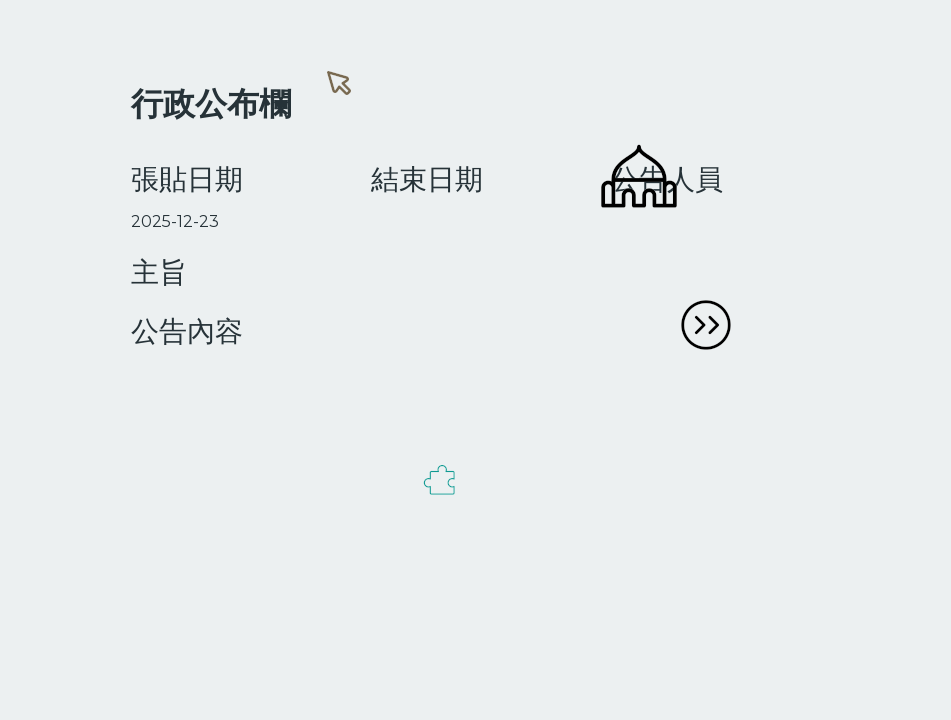 The width and height of the screenshot is (951, 720). What do you see at coordinates (639, 180) in the screenshot?
I see `indicates a mosque or islamic place of worship nearby` at bounding box center [639, 180].